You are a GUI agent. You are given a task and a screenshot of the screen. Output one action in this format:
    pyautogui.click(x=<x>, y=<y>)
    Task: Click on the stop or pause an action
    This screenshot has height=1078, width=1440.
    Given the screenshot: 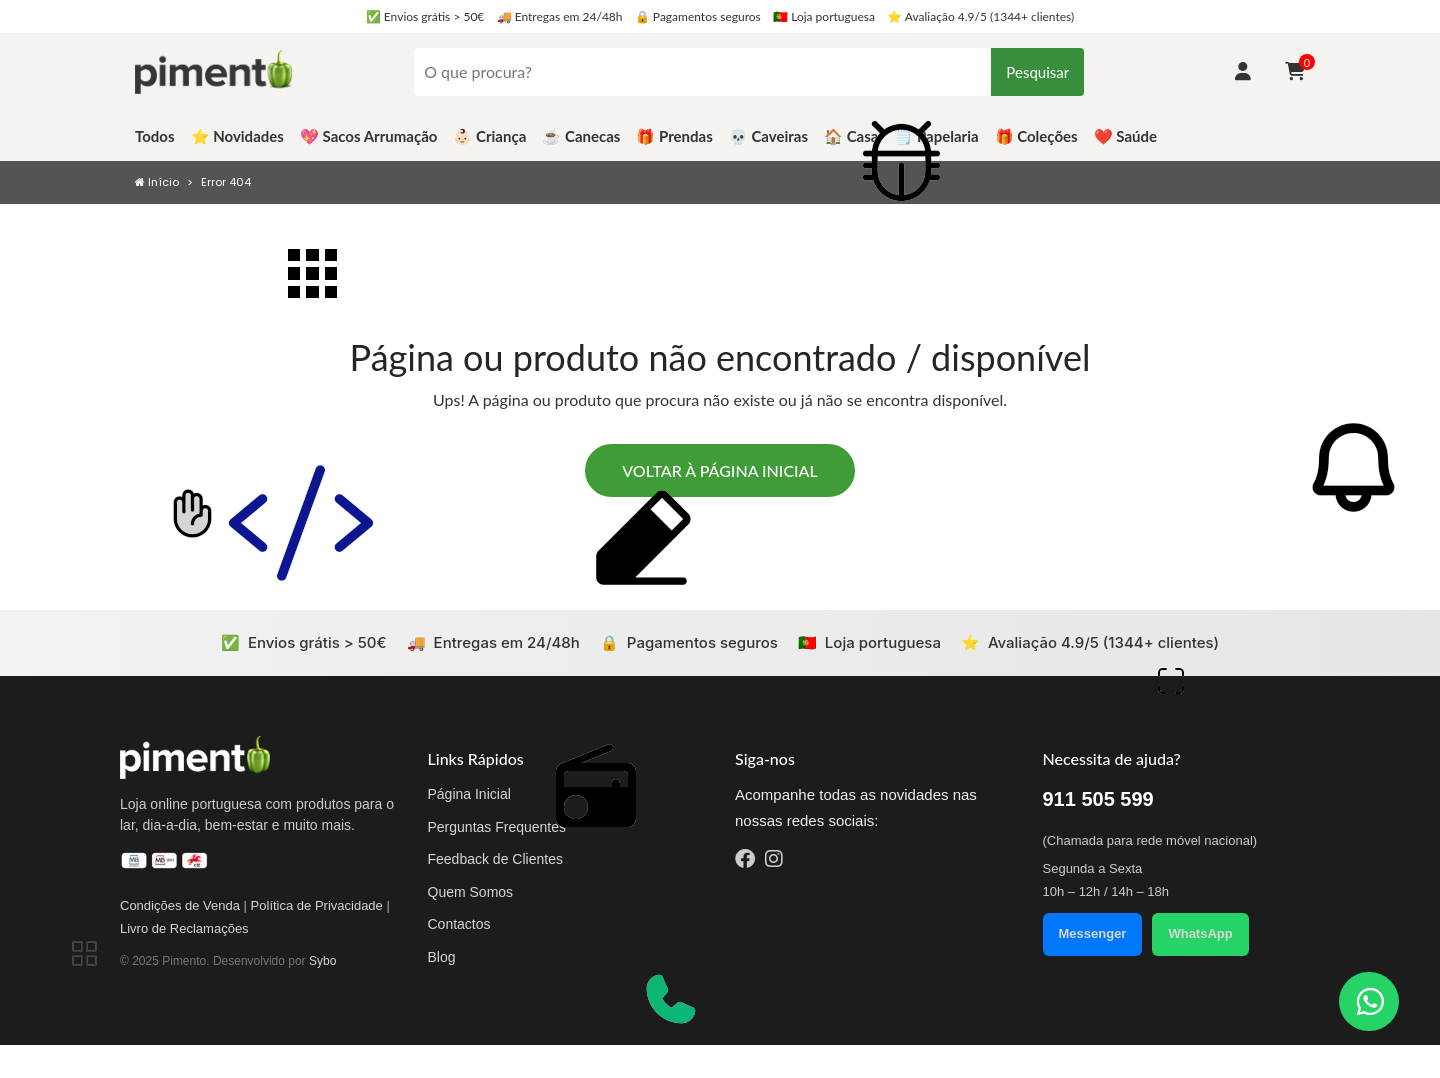 What is the action you would take?
    pyautogui.click(x=192, y=513)
    